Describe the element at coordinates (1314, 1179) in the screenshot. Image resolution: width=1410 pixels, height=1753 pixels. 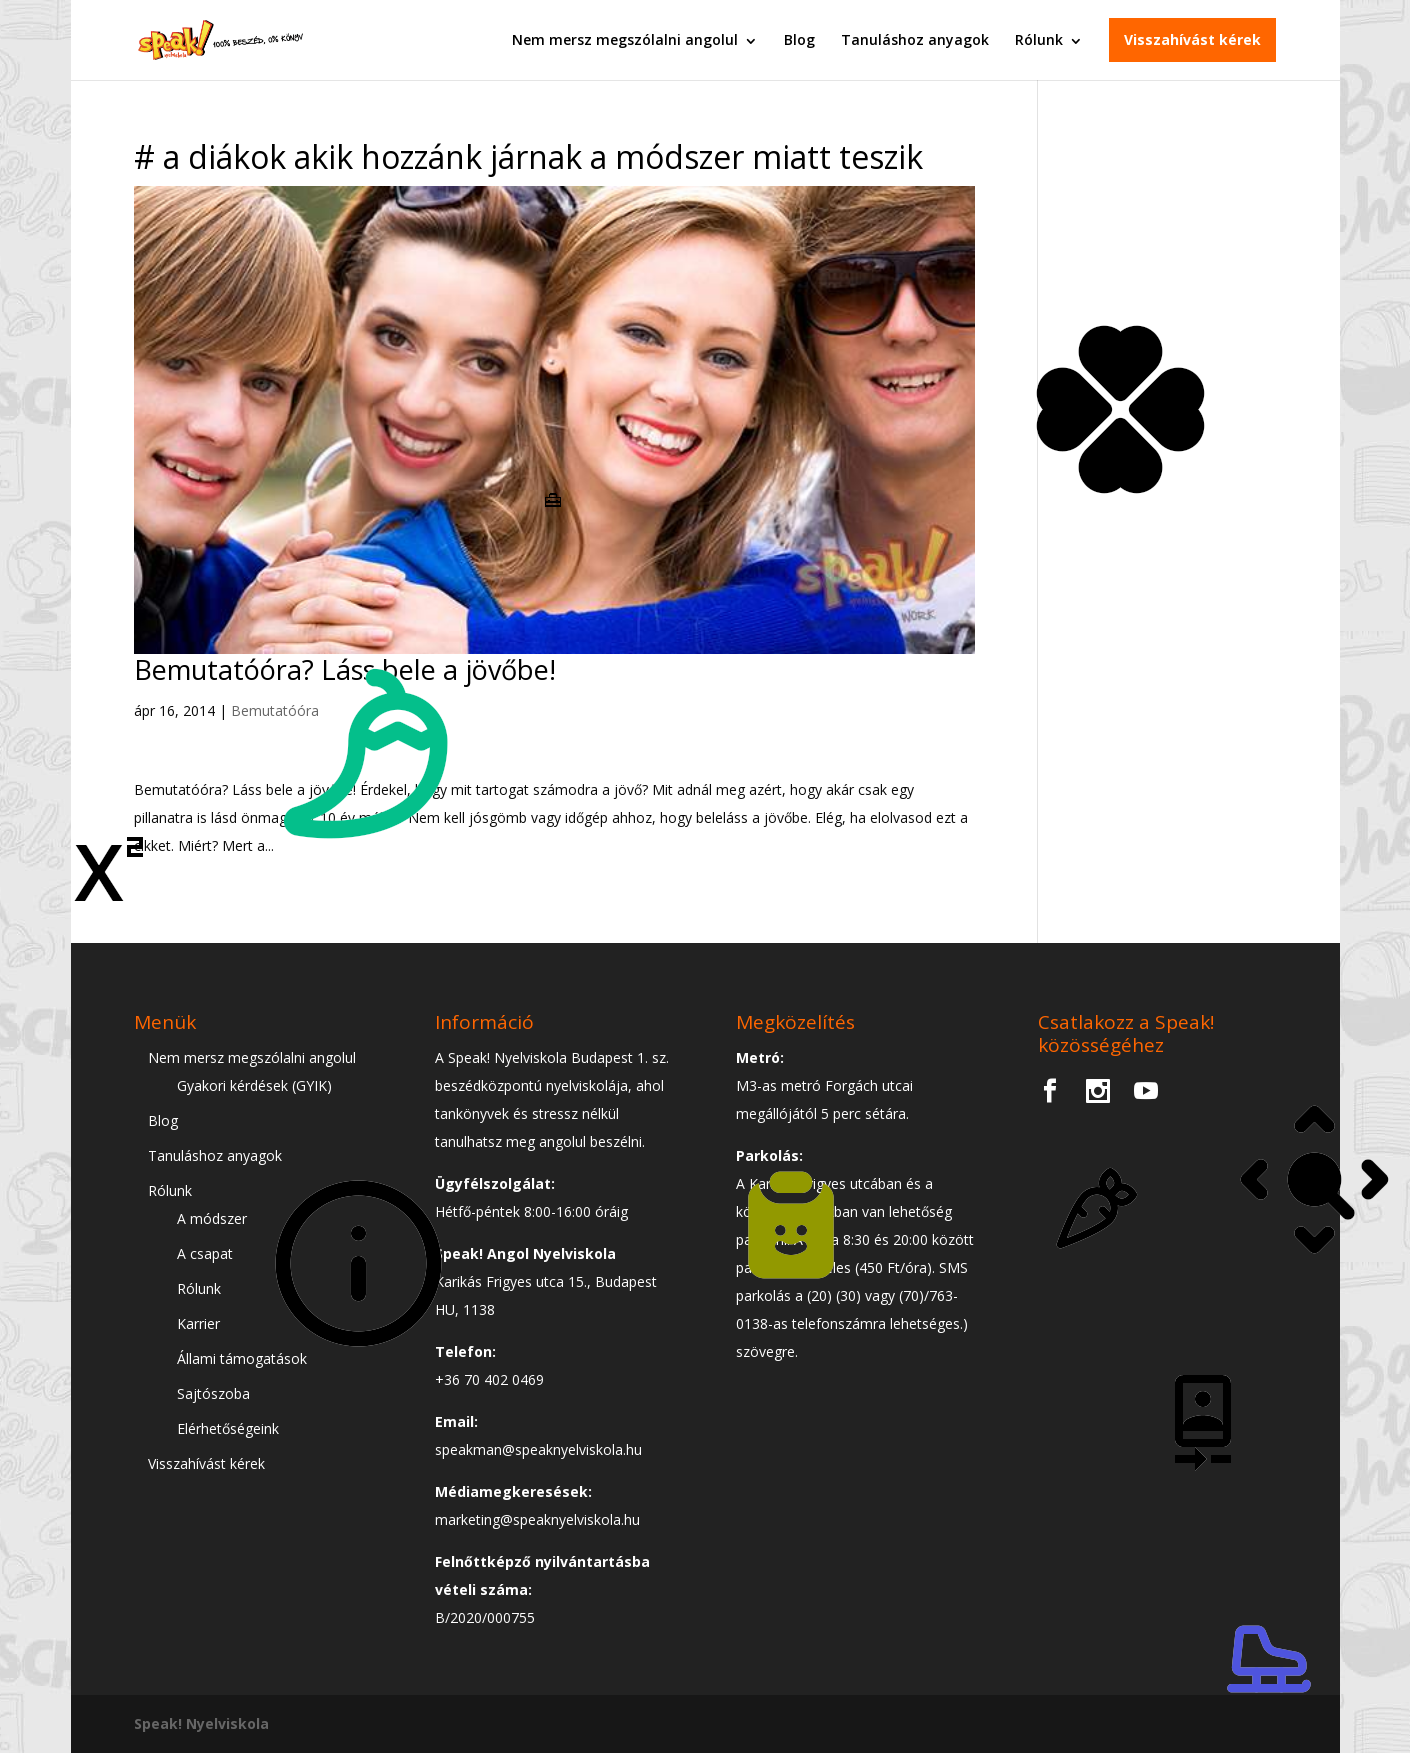
I see `pan and zoom controls for map or image navigation` at that location.